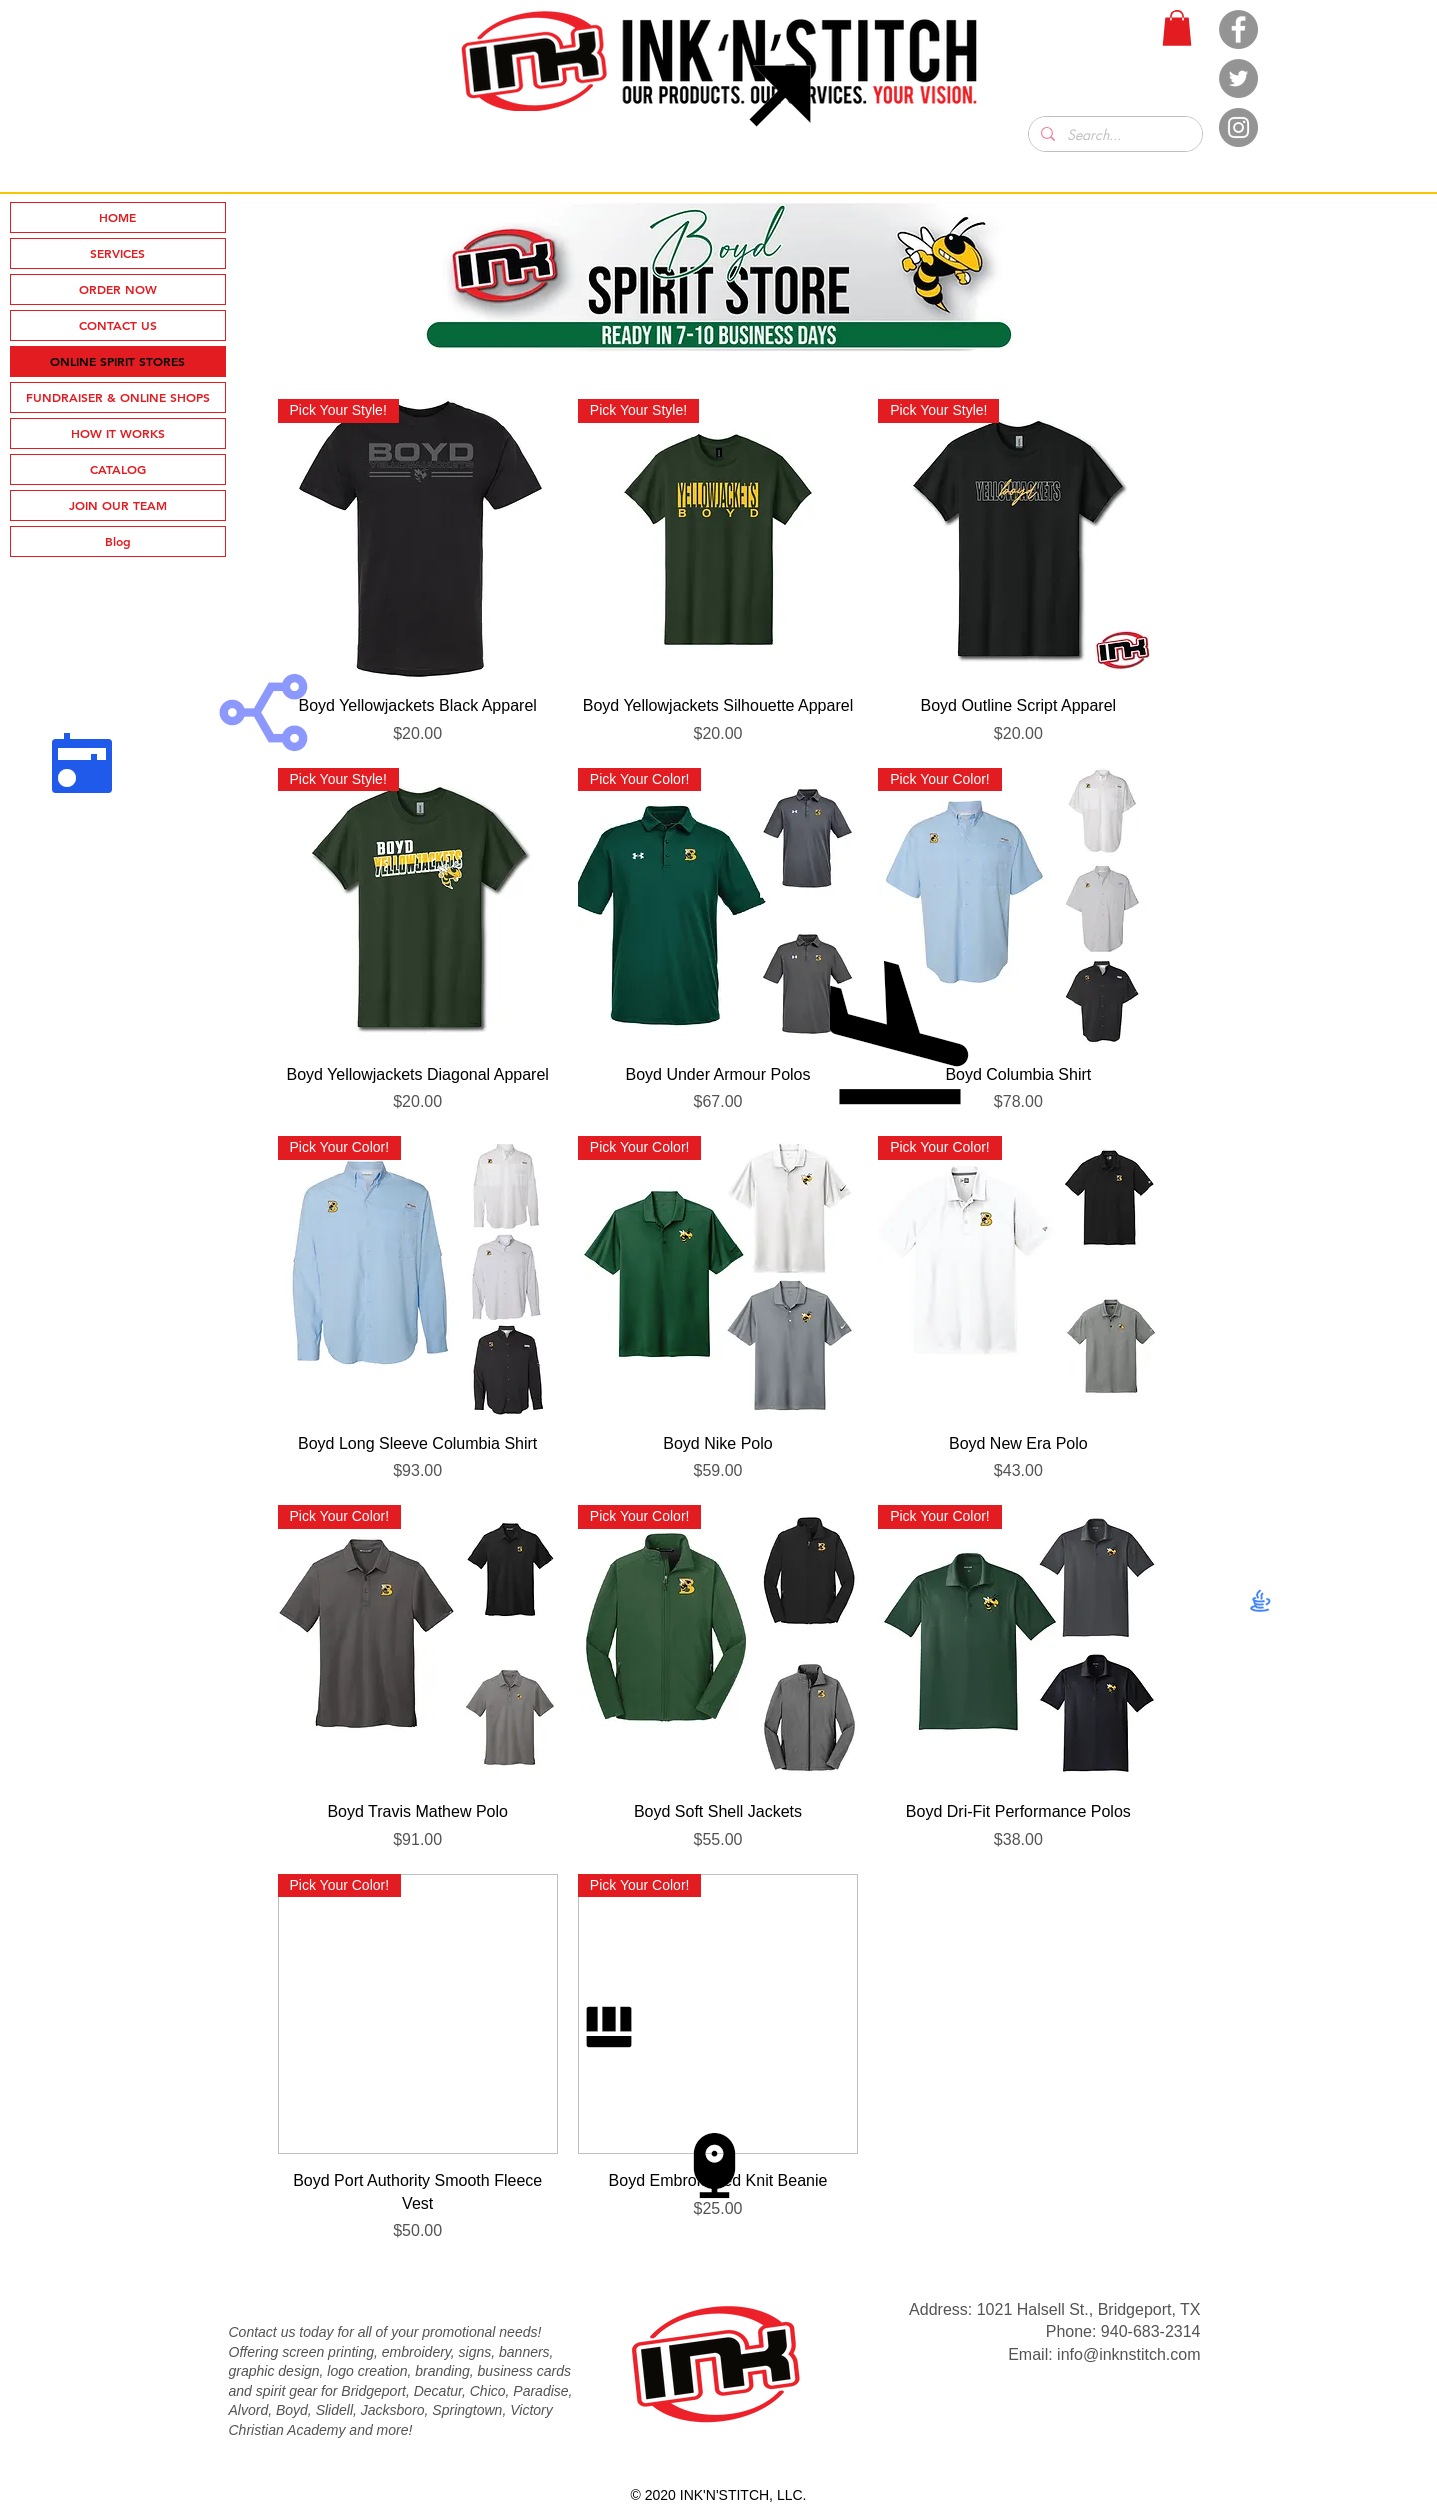 This screenshot has height=2510, width=1437. Describe the element at coordinates (264, 712) in the screenshot. I see `view your StackShare profile` at that location.